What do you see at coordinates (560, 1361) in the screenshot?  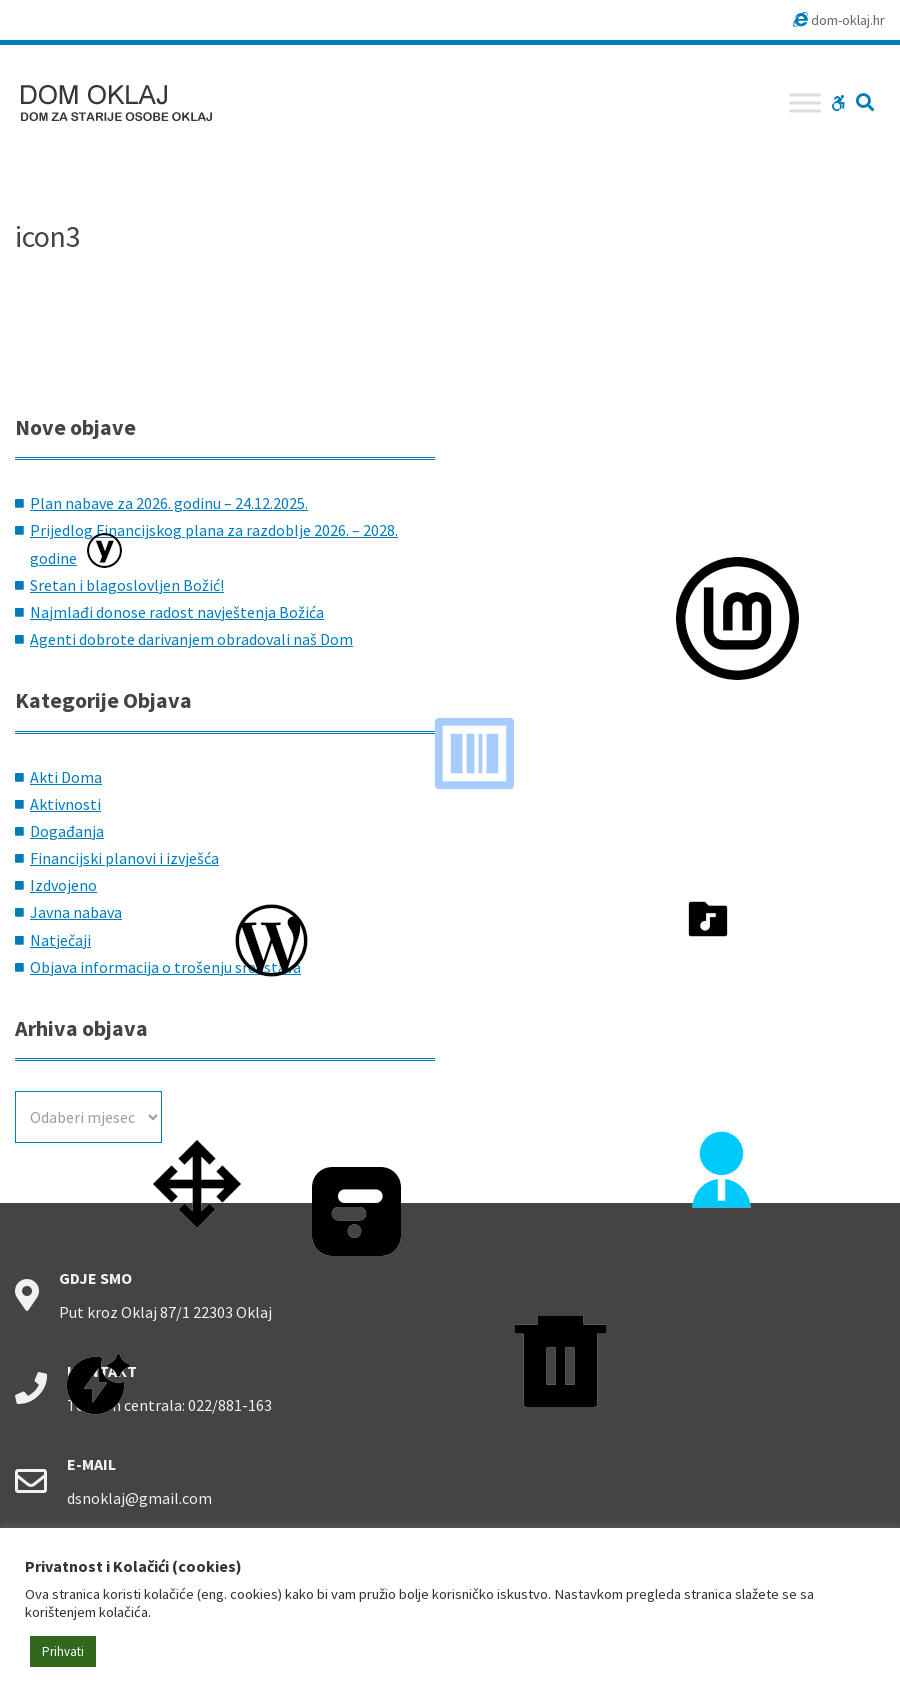 I see `delete selected item` at bounding box center [560, 1361].